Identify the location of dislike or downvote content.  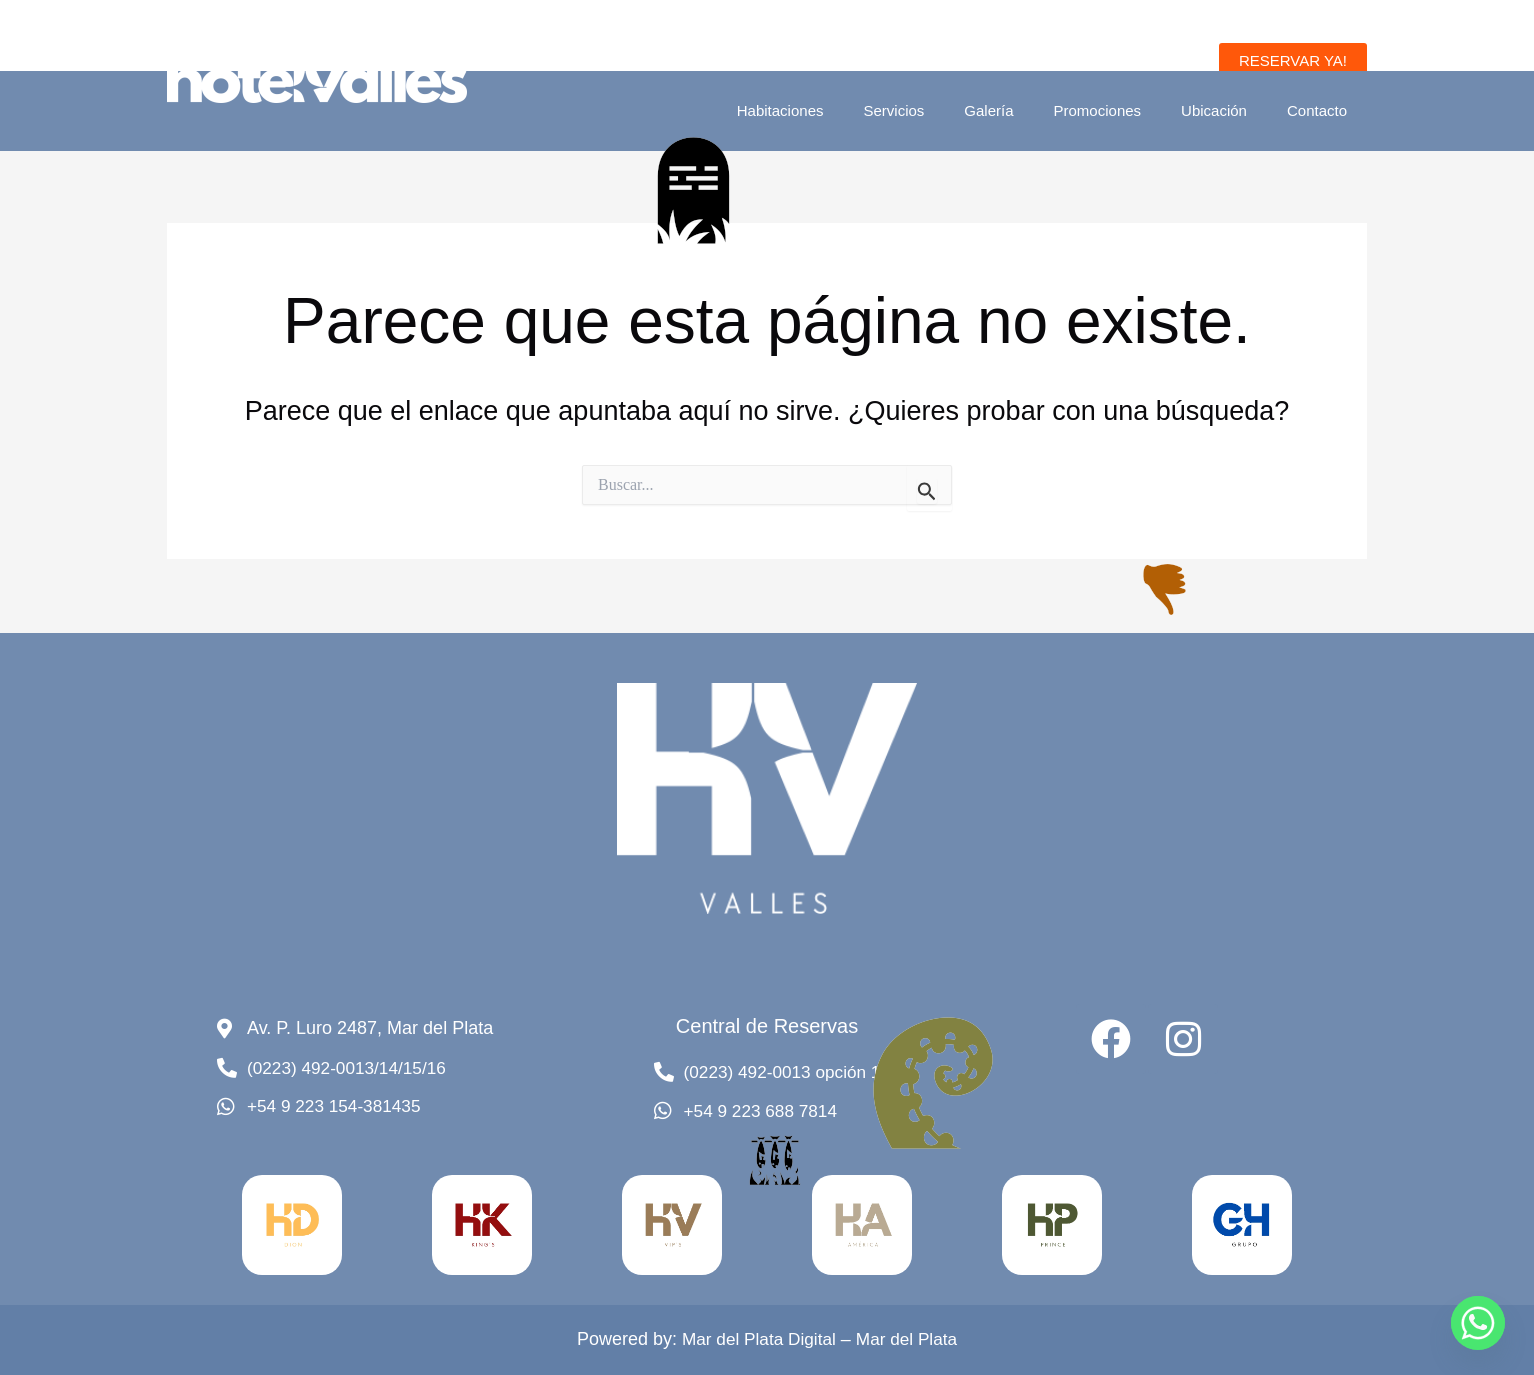
(1164, 589).